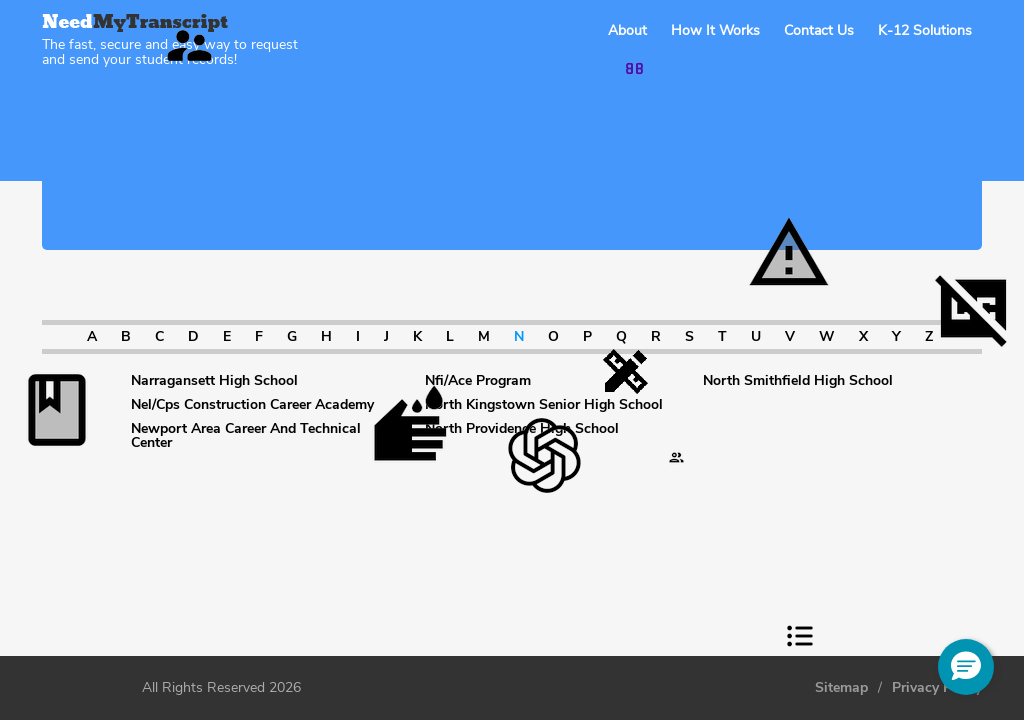  I want to click on access your saved bookmarks or reading list, so click(57, 410).